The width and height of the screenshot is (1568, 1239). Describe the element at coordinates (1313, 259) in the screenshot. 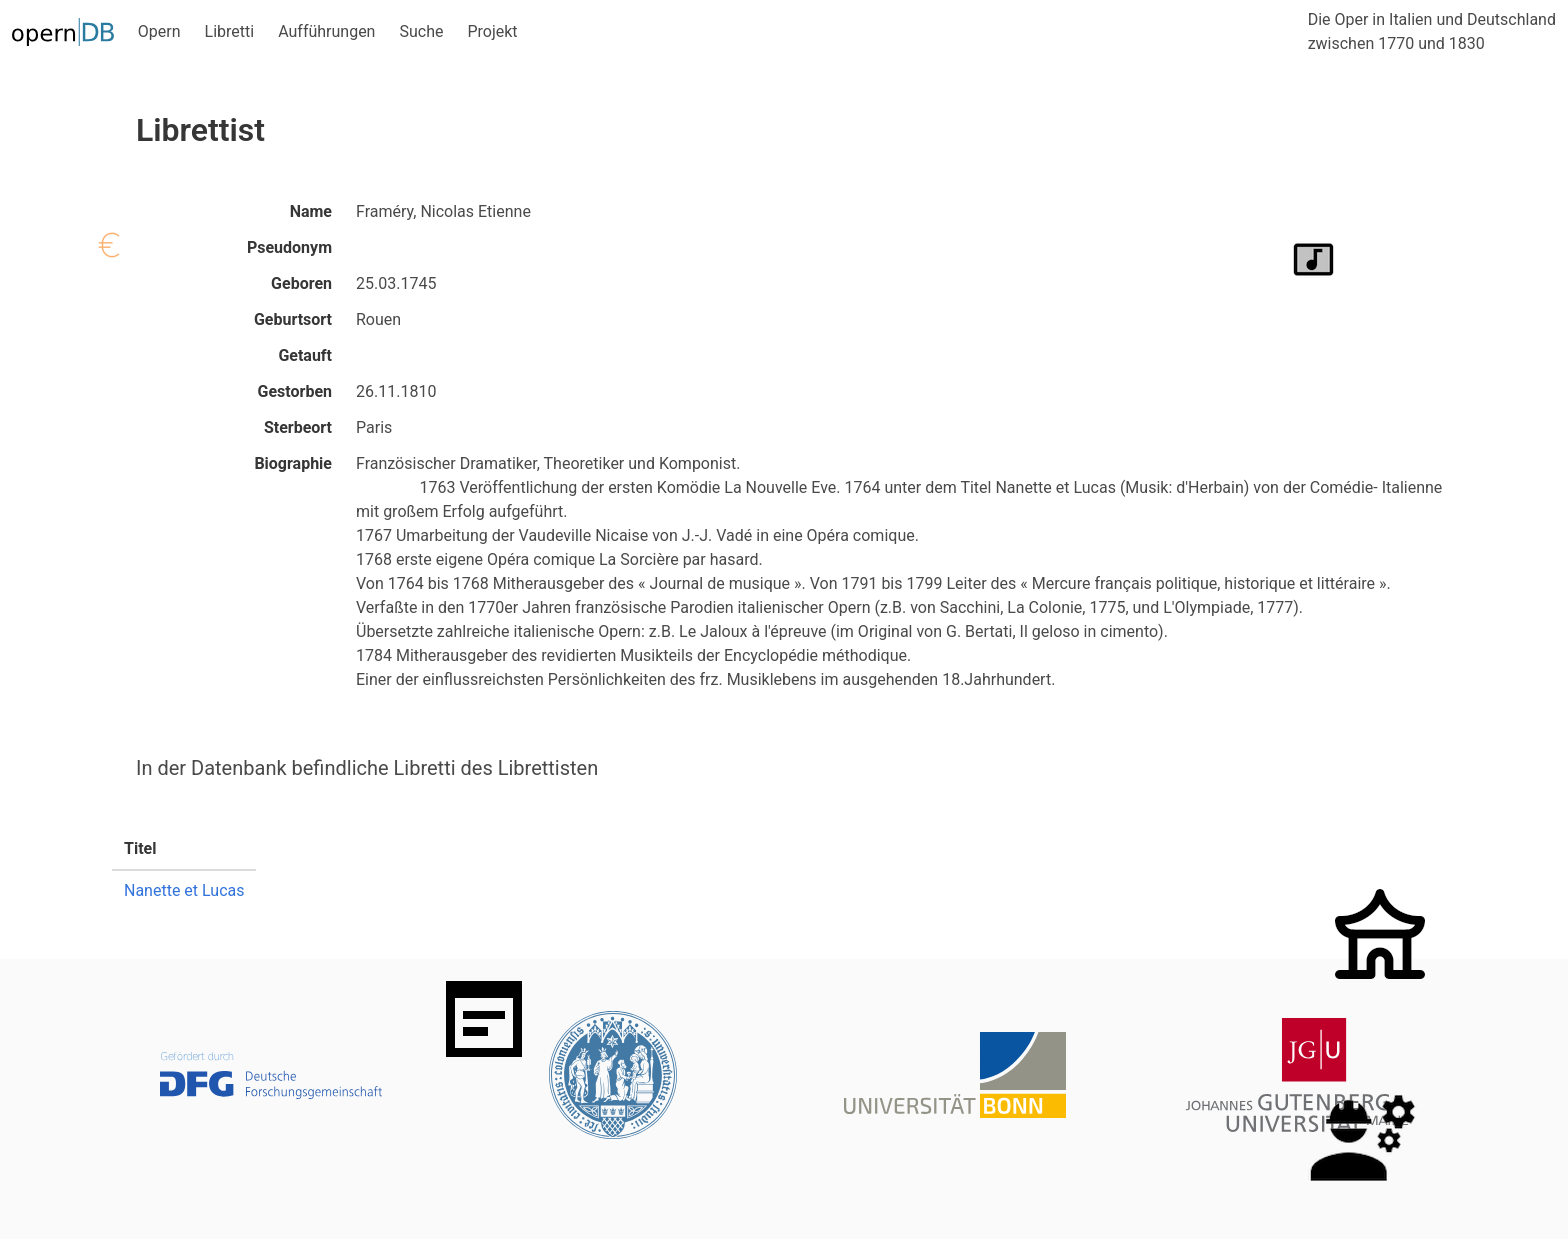

I see `play or view music videos` at that location.